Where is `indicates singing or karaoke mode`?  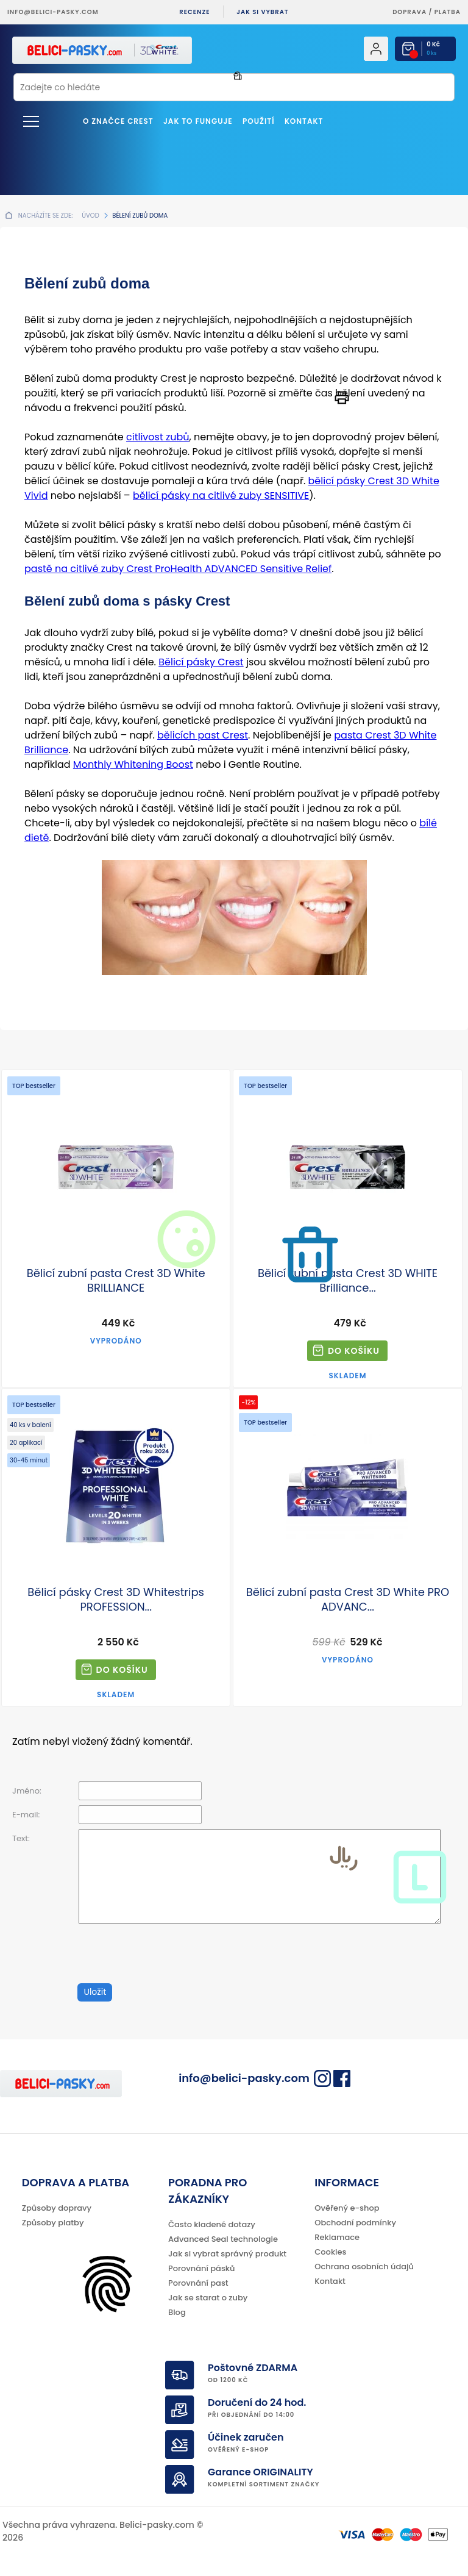 indicates singing or karaoke mode is located at coordinates (186, 1239).